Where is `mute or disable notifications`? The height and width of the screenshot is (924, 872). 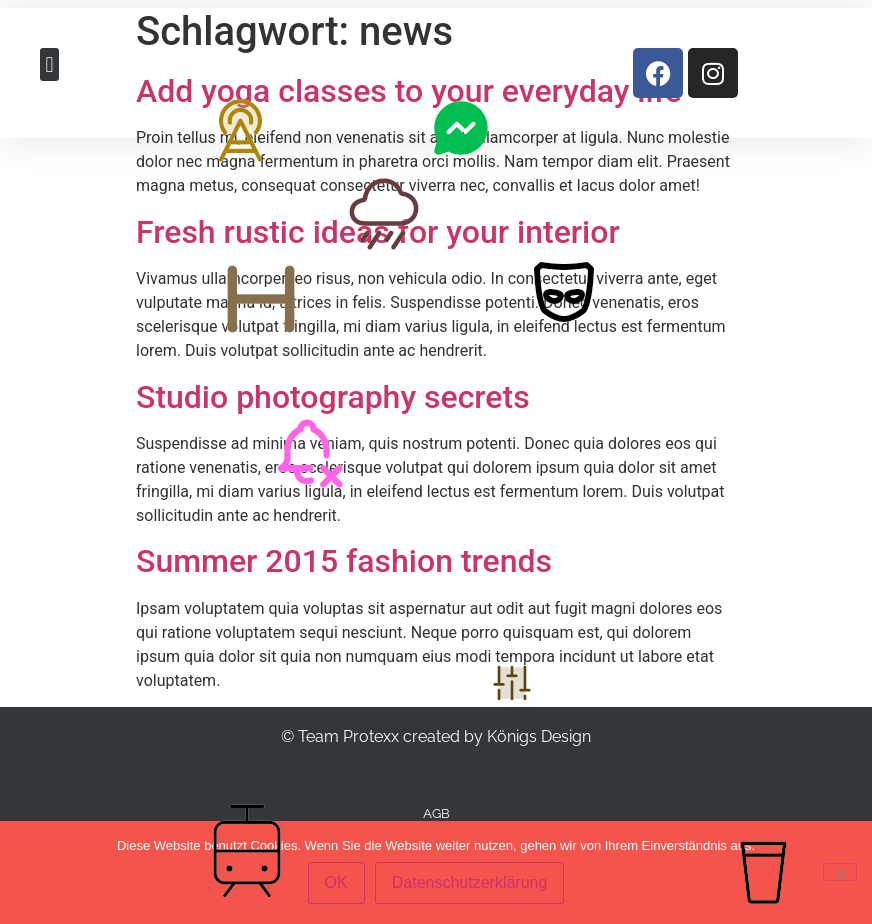 mute or disable notifications is located at coordinates (307, 452).